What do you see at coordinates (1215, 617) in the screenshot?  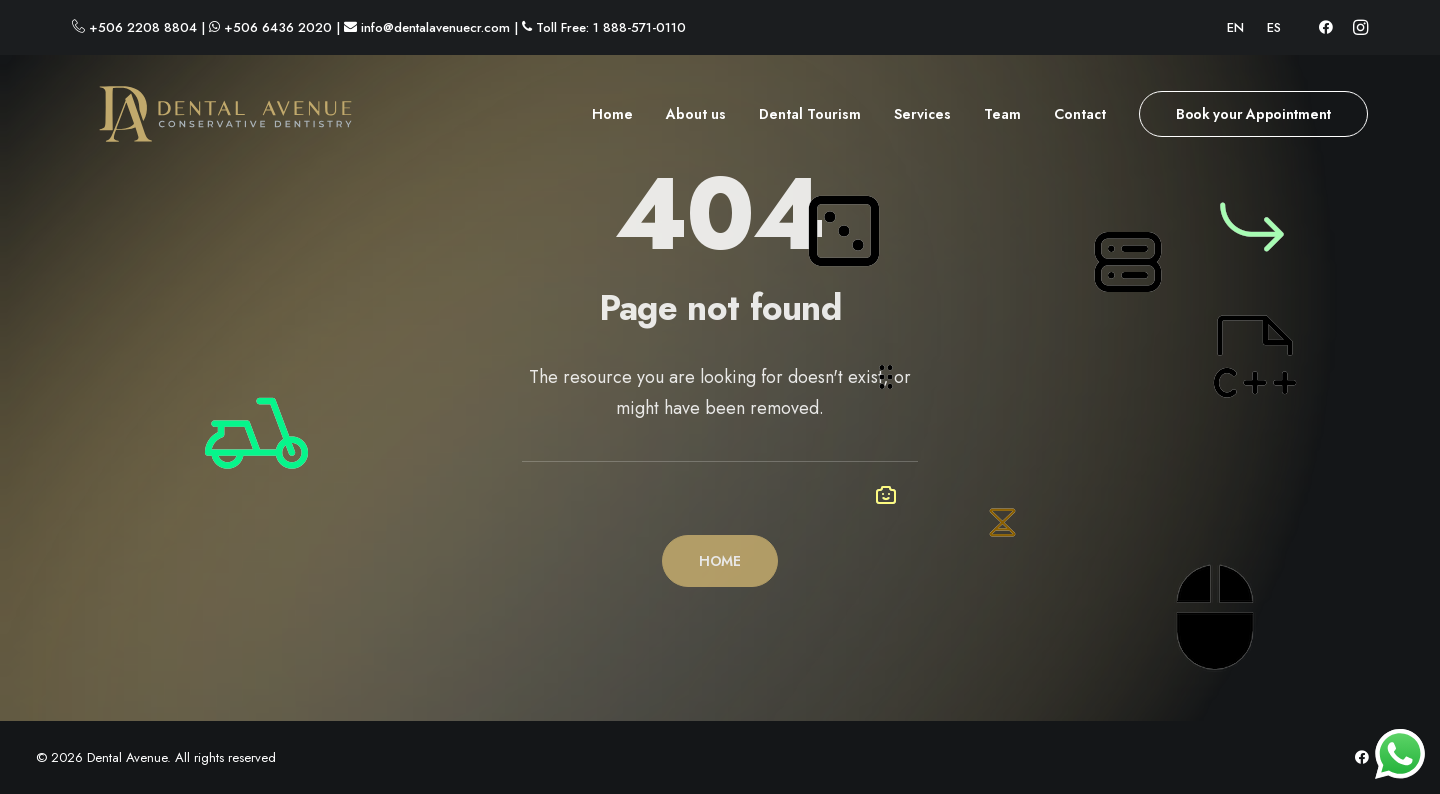 I see `mouse settings or preferences` at bounding box center [1215, 617].